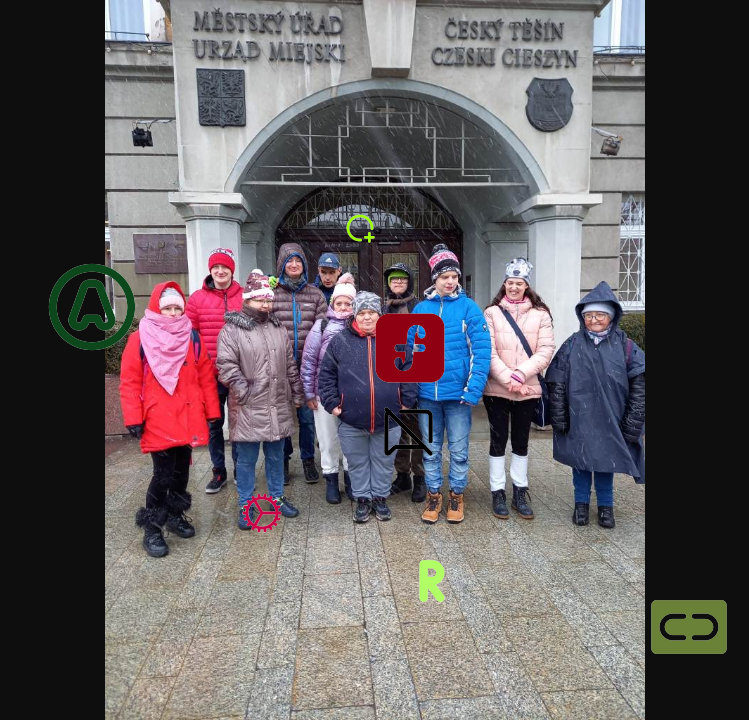 This screenshot has width=749, height=720. What do you see at coordinates (432, 581) in the screenshot?
I see `indicates a rating or review section` at bounding box center [432, 581].